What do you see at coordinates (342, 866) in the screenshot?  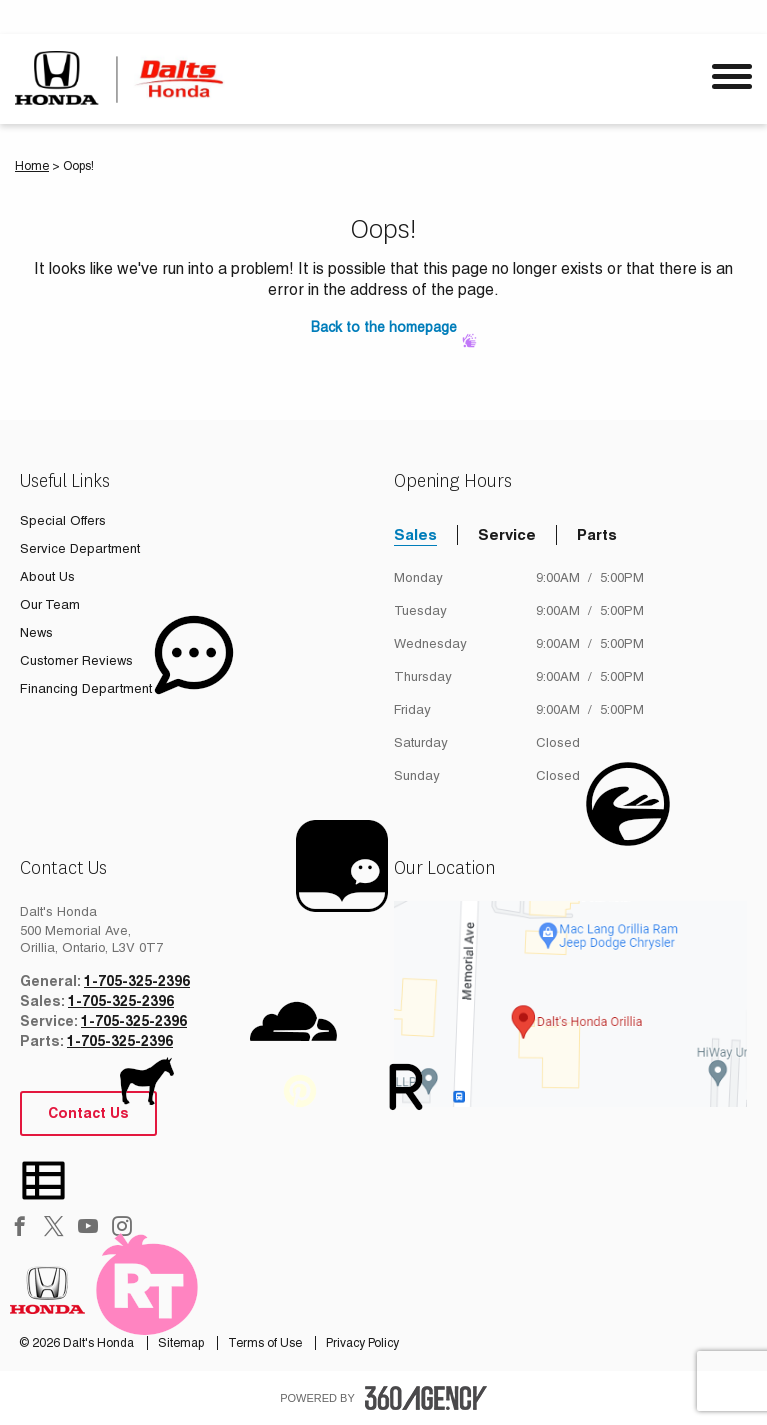 I see `open the WeRead app` at bounding box center [342, 866].